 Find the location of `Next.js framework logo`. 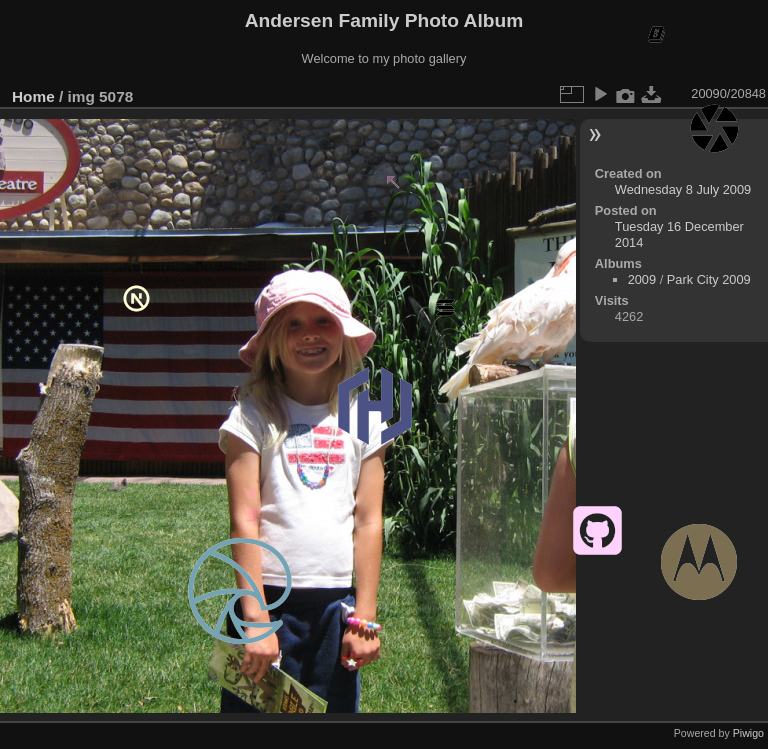

Next.js framework logo is located at coordinates (136, 298).